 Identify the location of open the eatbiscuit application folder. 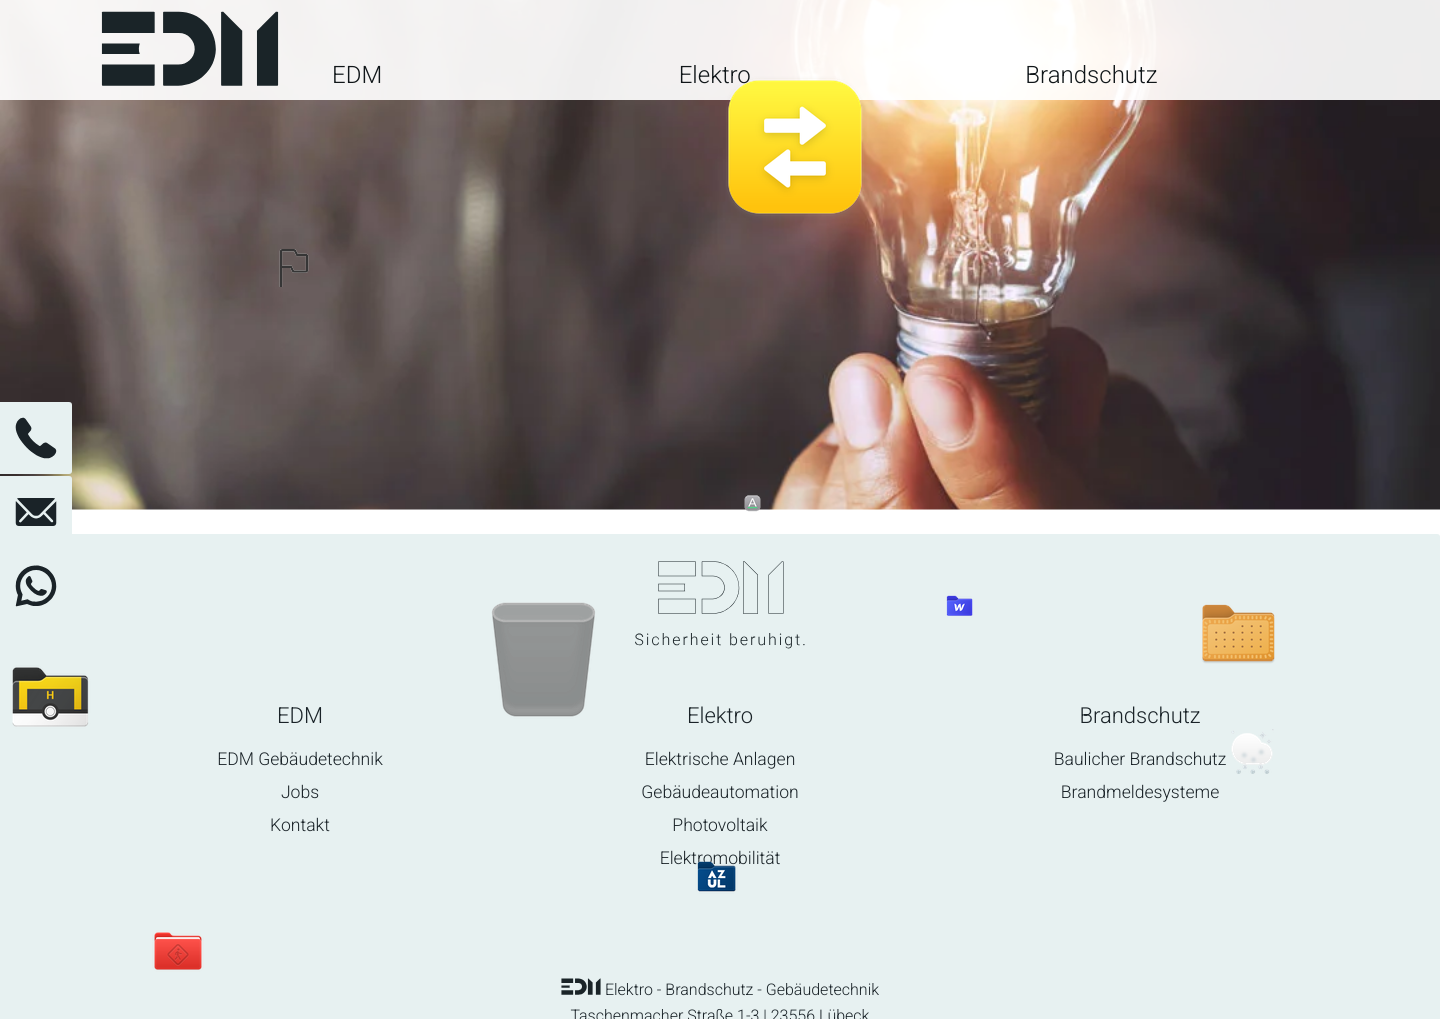
(1238, 635).